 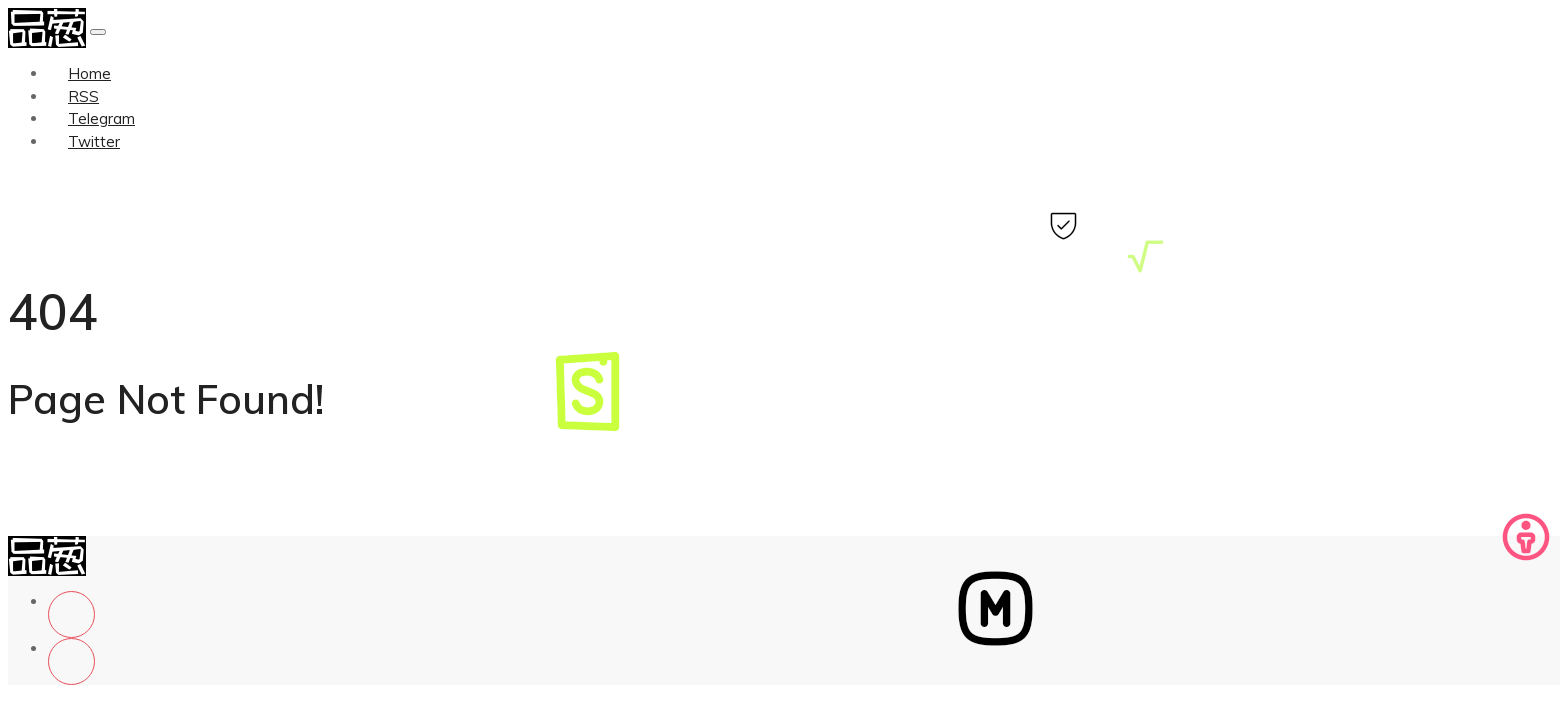 I want to click on open Storybook documentation, so click(x=587, y=391).